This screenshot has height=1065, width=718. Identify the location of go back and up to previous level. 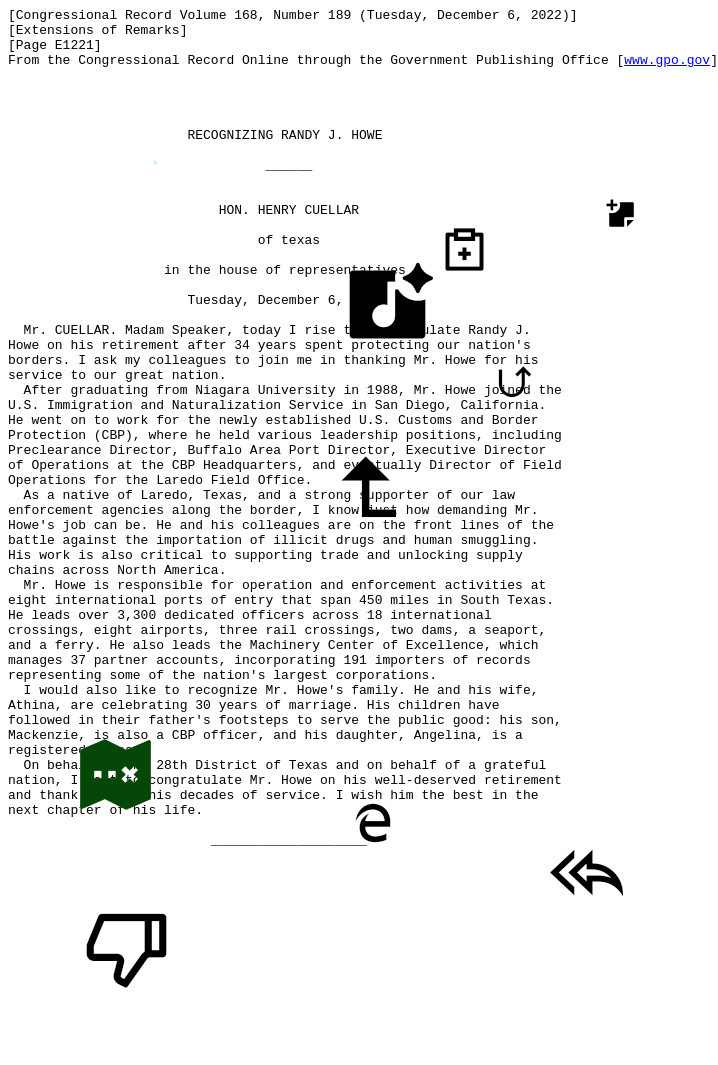
(369, 490).